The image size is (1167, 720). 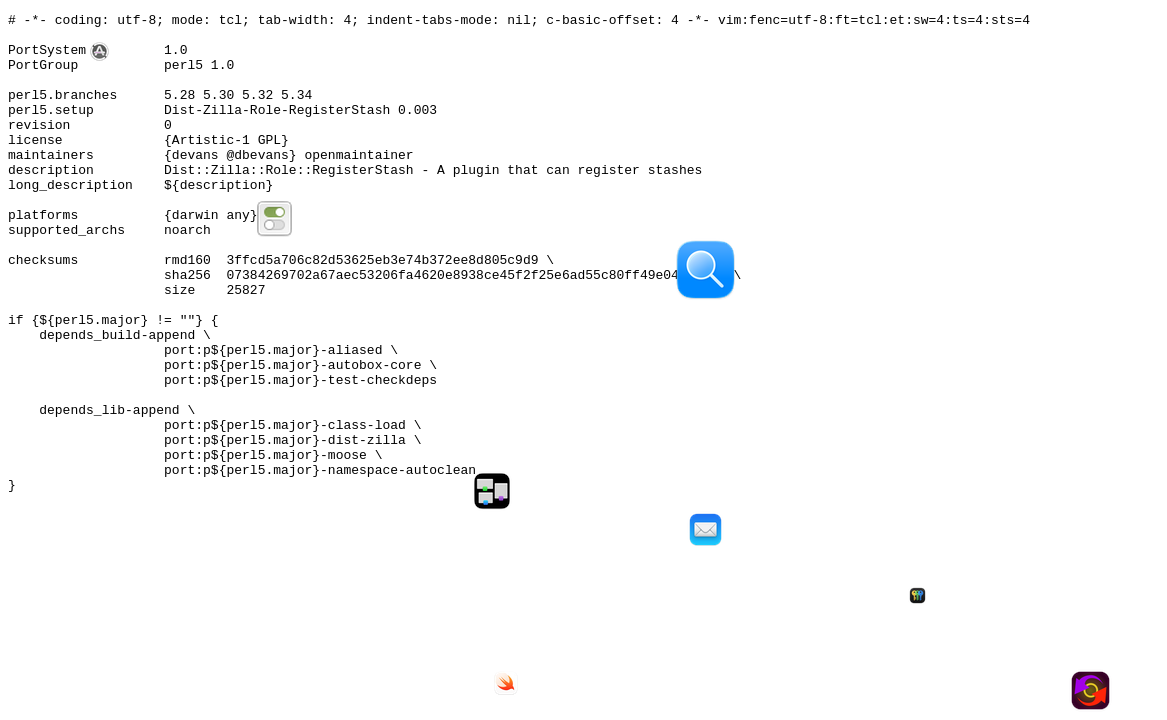 What do you see at coordinates (99, 51) in the screenshot?
I see `check for available system updates` at bounding box center [99, 51].